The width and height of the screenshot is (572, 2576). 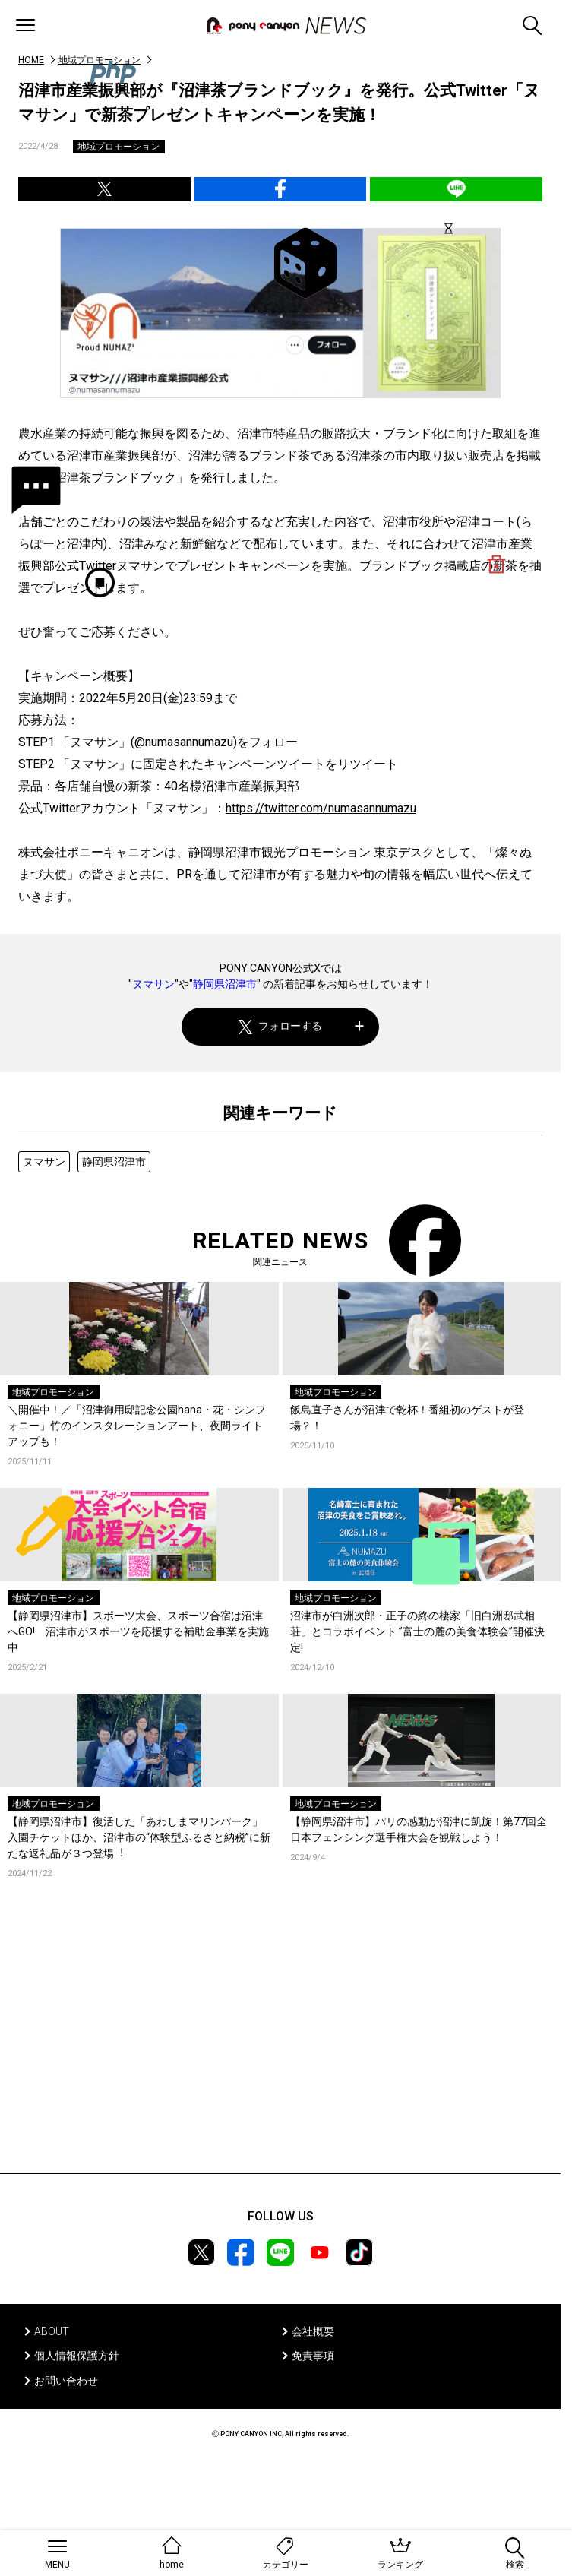 I want to click on randomize or shuffle content, so click(x=305, y=263).